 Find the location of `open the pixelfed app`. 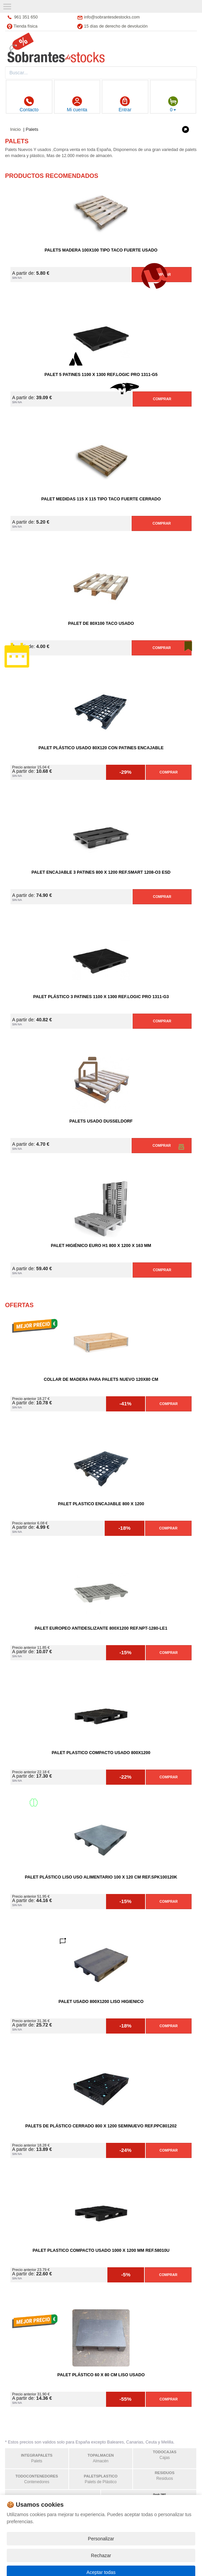

open the pixelfed app is located at coordinates (186, 129).